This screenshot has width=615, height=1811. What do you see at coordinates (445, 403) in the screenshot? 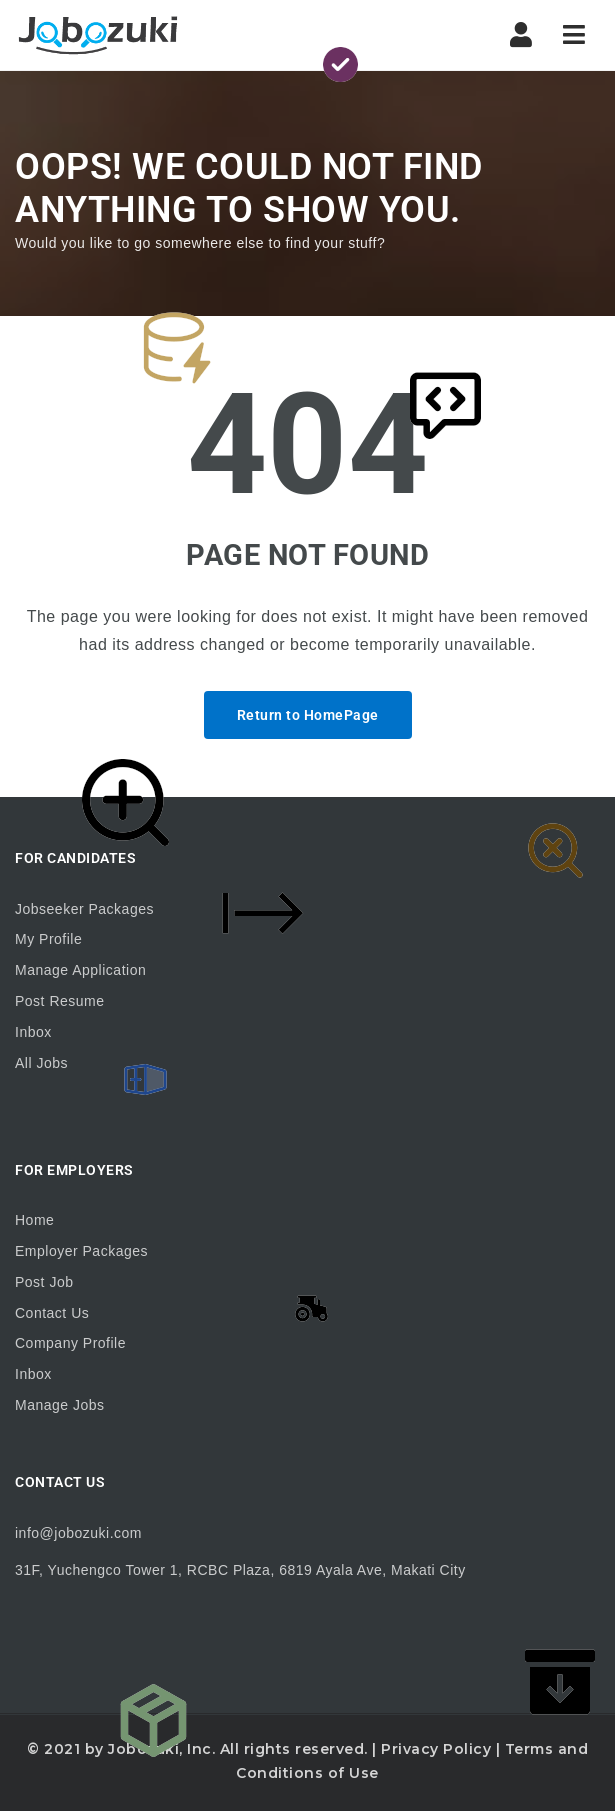
I see `open code review comments` at bounding box center [445, 403].